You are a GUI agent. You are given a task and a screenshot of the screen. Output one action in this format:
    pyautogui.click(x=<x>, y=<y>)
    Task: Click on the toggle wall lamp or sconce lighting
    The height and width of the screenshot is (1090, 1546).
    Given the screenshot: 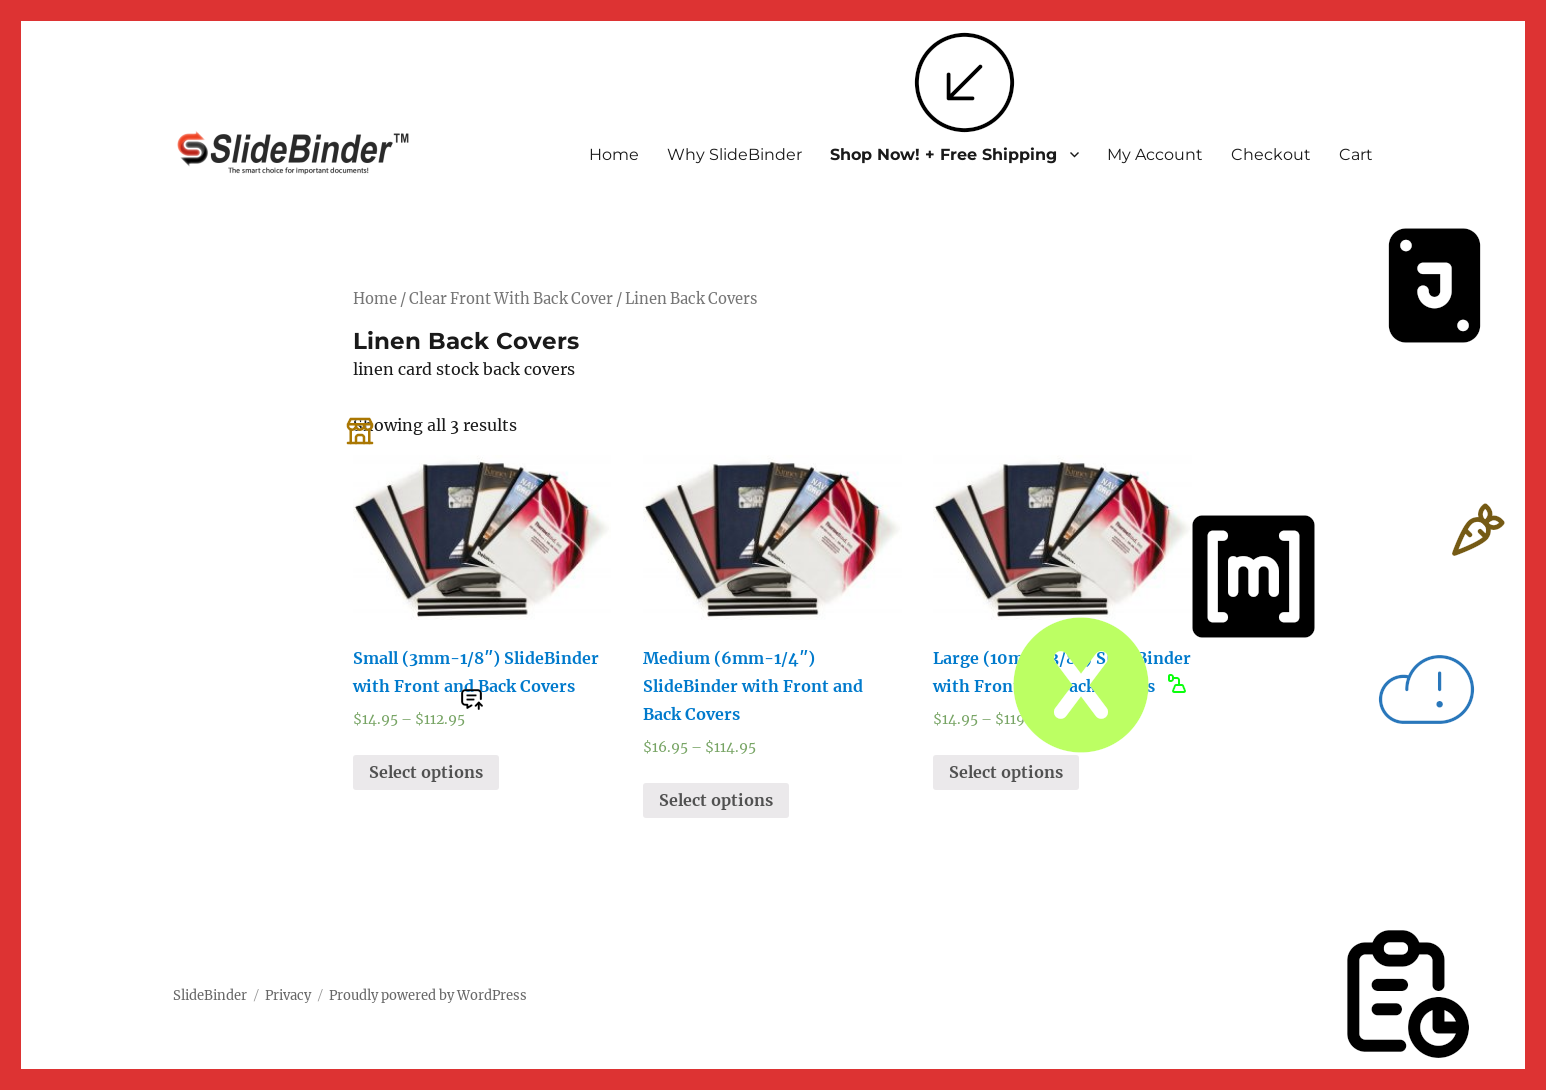 What is the action you would take?
    pyautogui.click(x=1177, y=684)
    